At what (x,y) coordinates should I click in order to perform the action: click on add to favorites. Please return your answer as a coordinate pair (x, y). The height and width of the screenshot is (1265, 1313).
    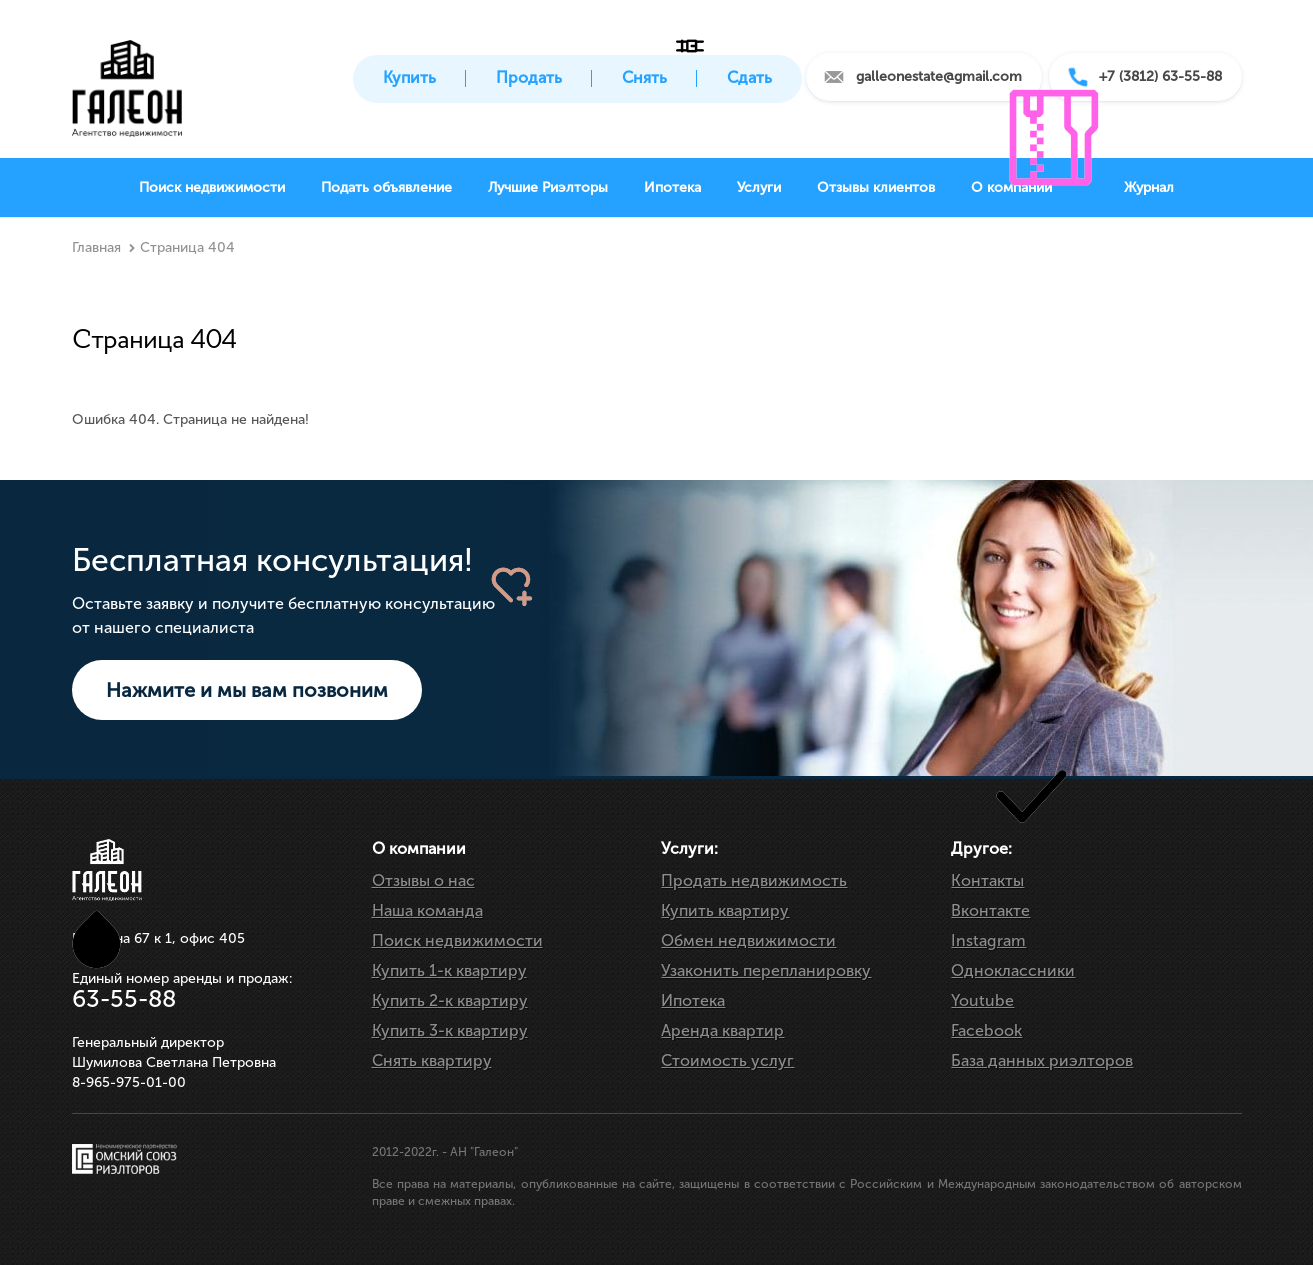
    Looking at the image, I should click on (511, 585).